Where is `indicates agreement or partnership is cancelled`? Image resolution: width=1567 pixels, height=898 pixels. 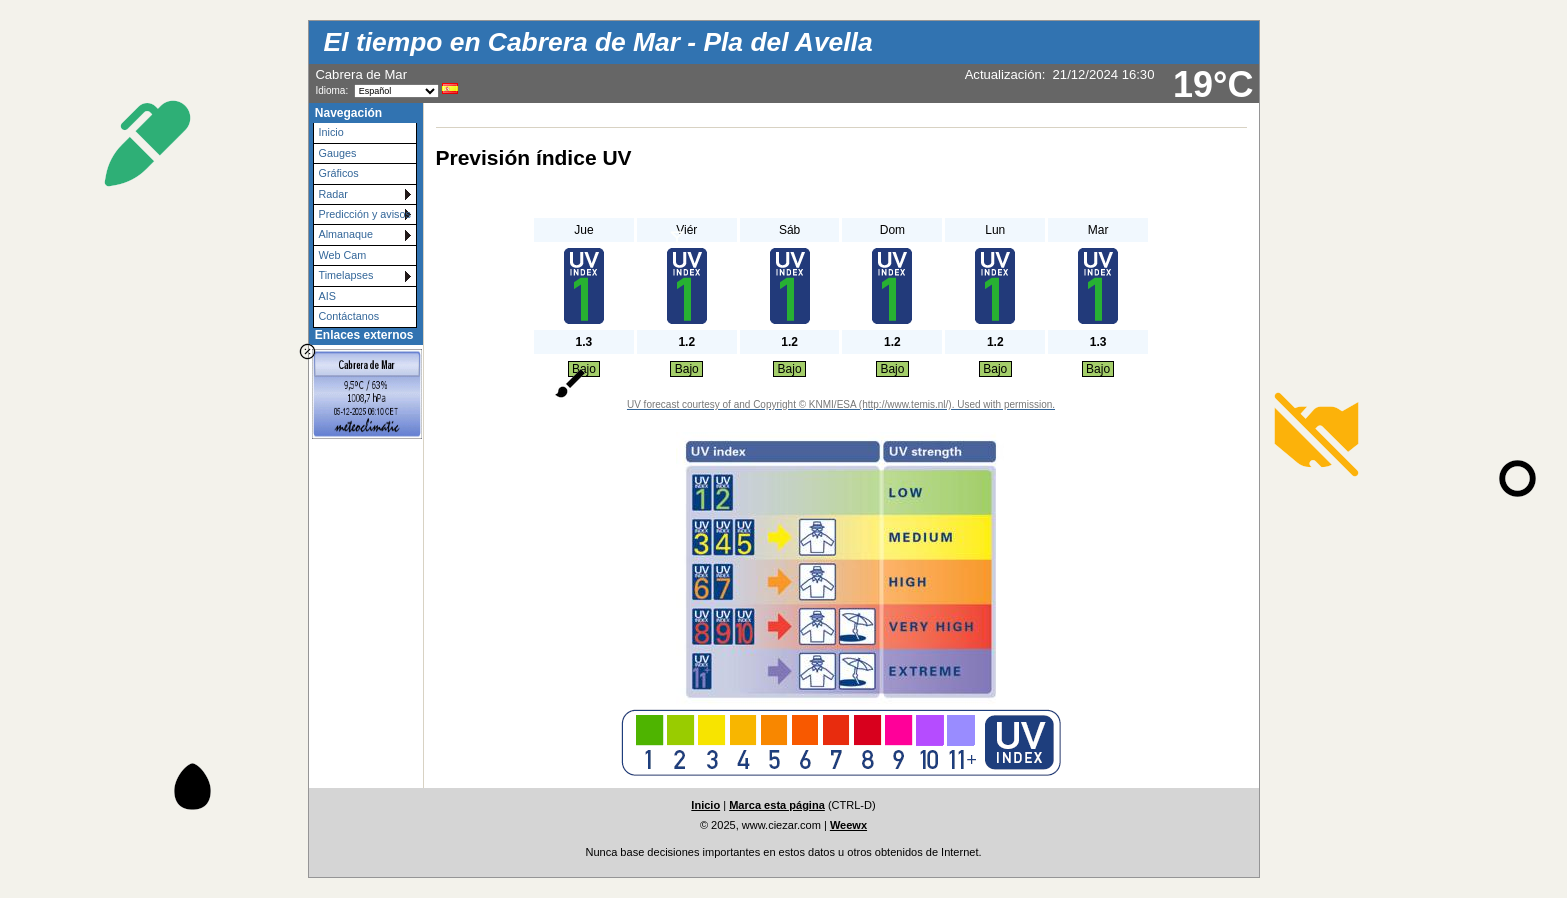
indicates agreement or partnership is cancelled is located at coordinates (1316, 434).